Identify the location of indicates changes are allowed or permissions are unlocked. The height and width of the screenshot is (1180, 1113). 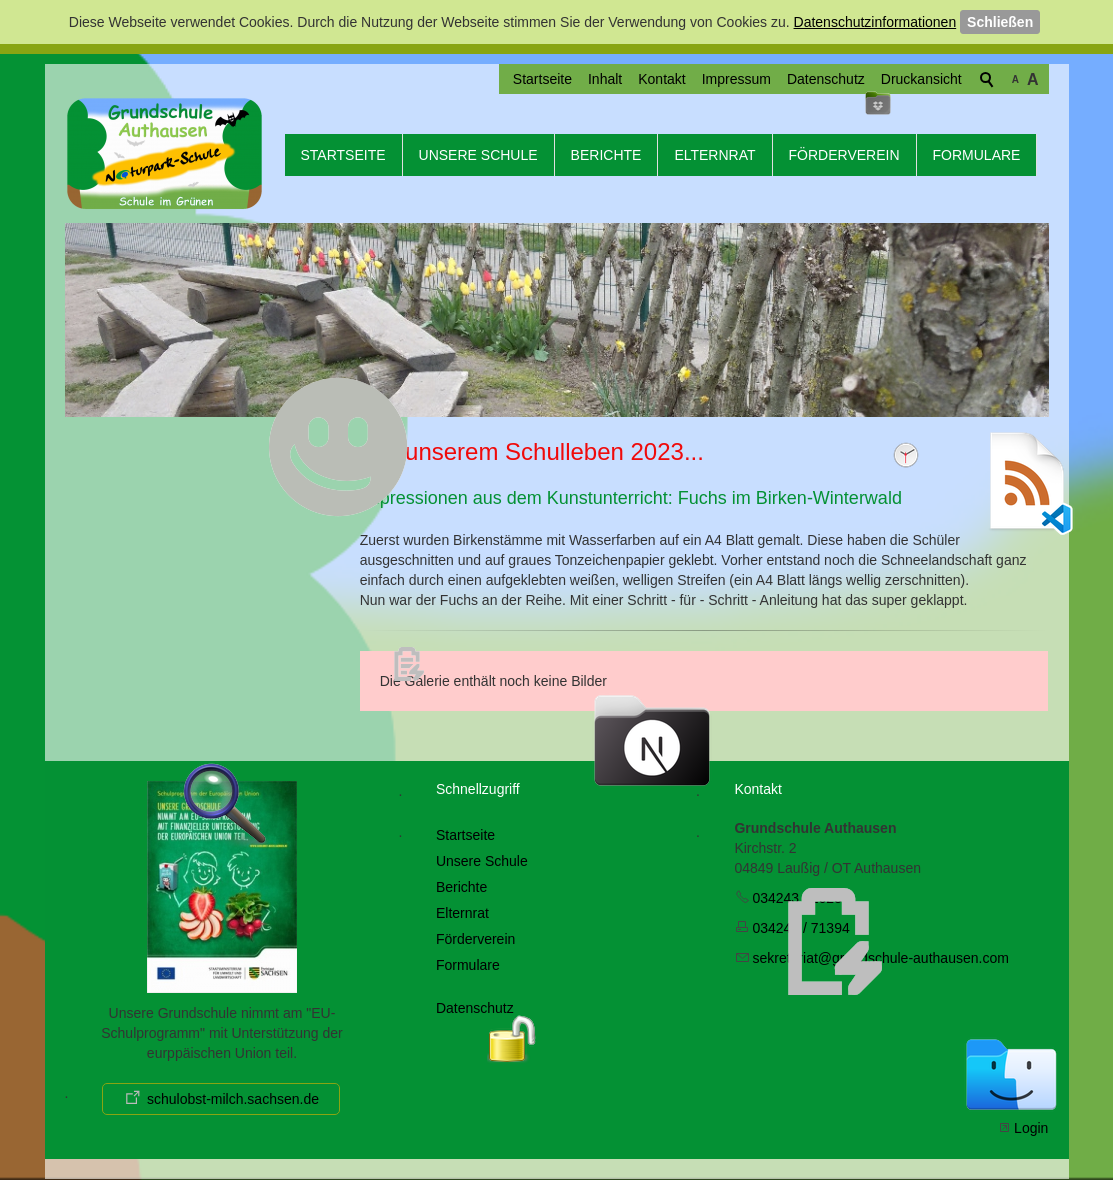
(511, 1039).